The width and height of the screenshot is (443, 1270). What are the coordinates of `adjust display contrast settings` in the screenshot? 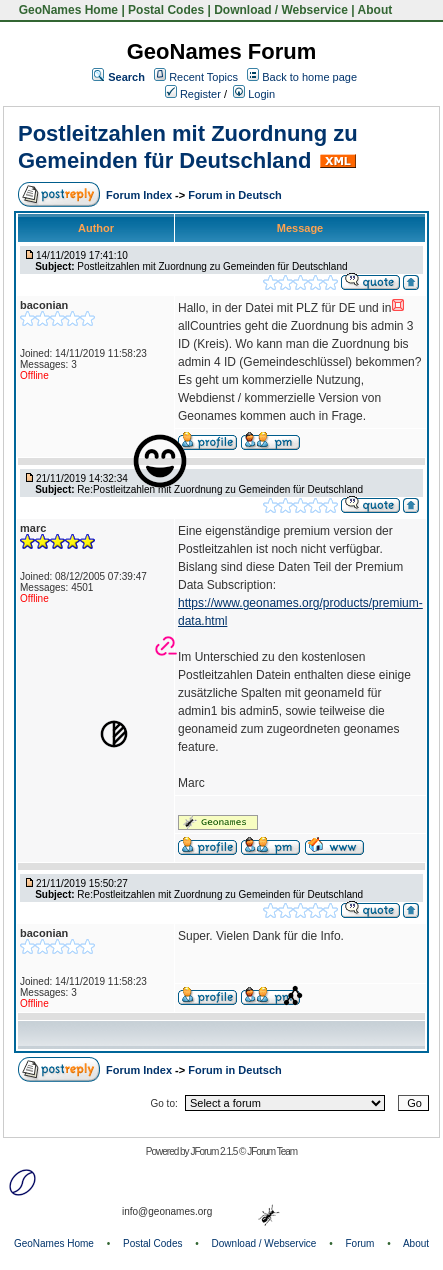 It's located at (114, 734).